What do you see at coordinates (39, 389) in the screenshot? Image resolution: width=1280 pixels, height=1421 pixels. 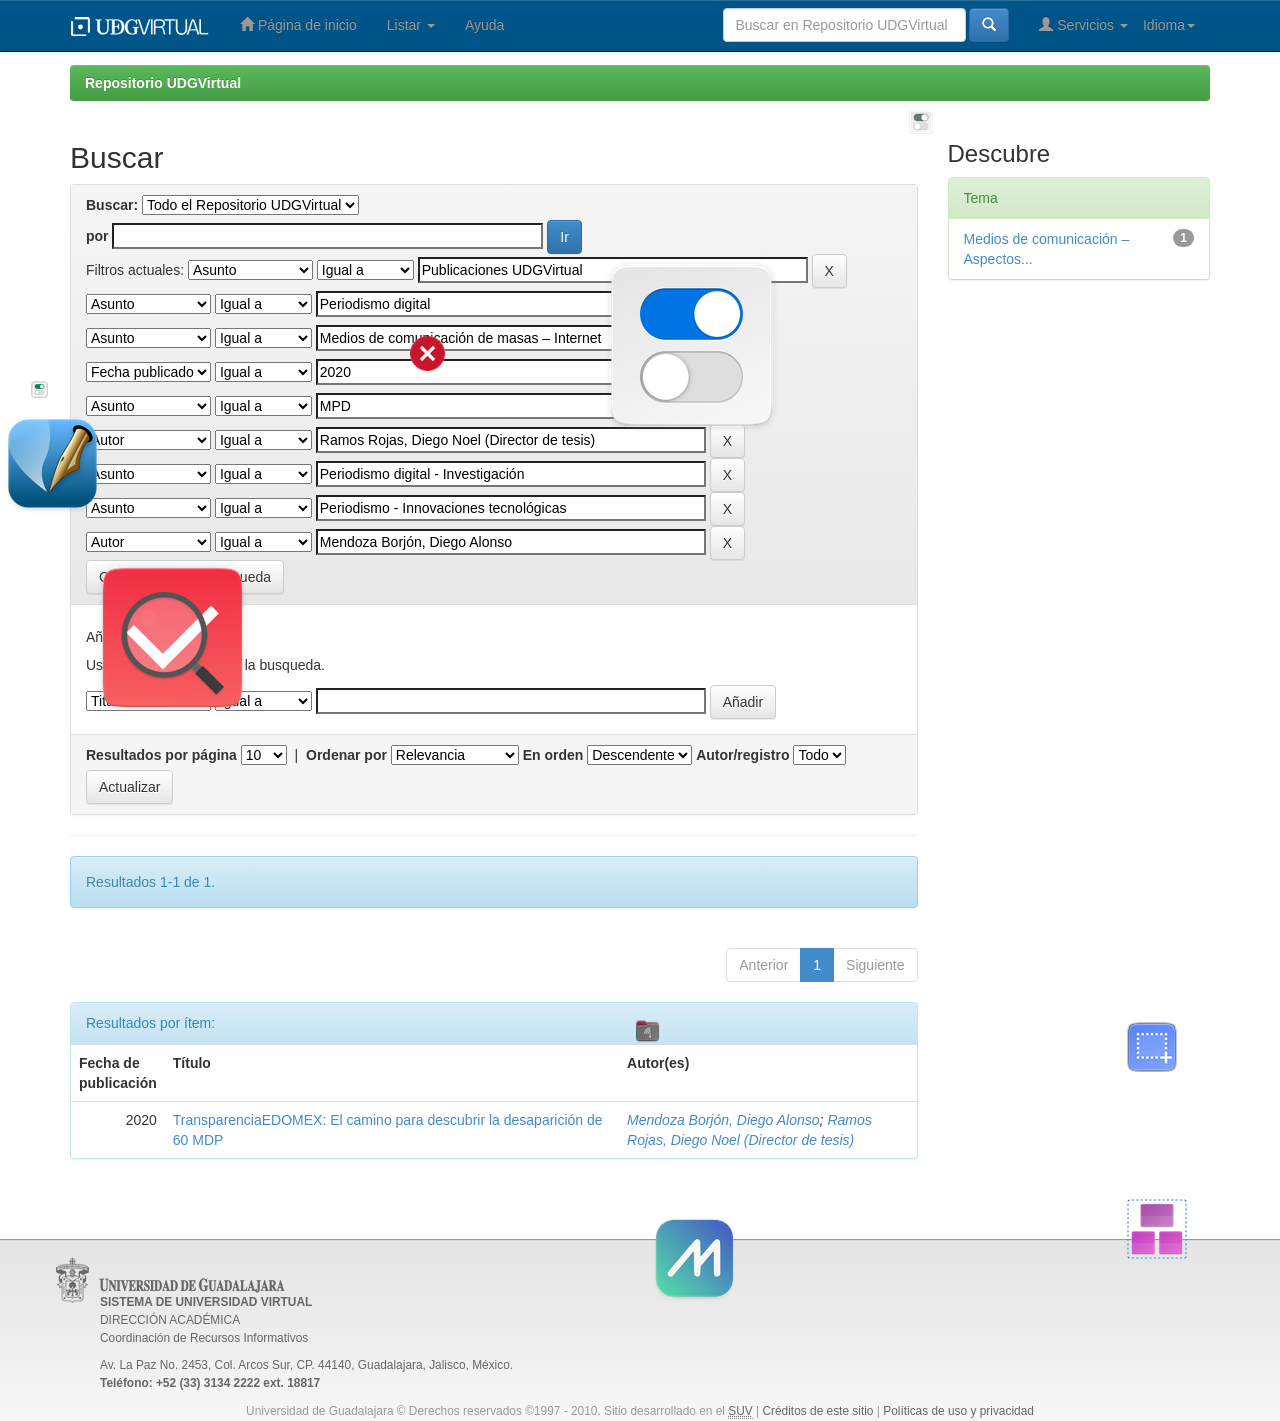 I see `open gnome tweaks settings` at bounding box center [39, 389].